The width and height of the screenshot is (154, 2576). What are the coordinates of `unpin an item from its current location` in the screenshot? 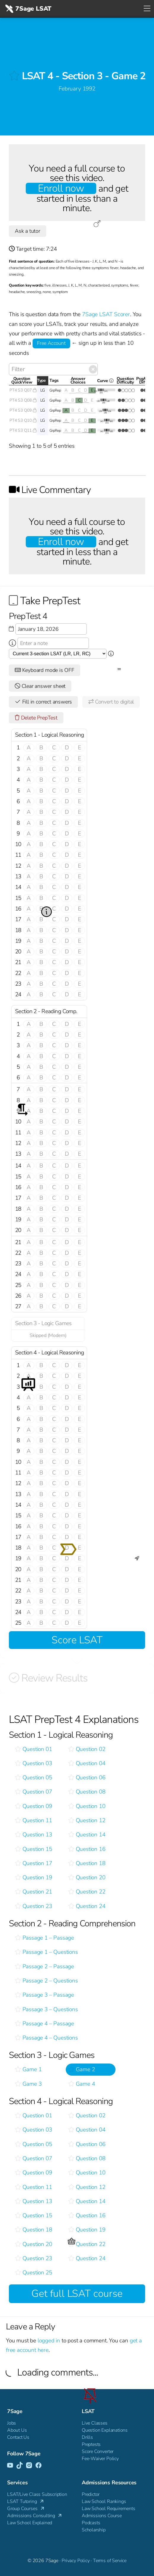 It's located at (90, 2395).